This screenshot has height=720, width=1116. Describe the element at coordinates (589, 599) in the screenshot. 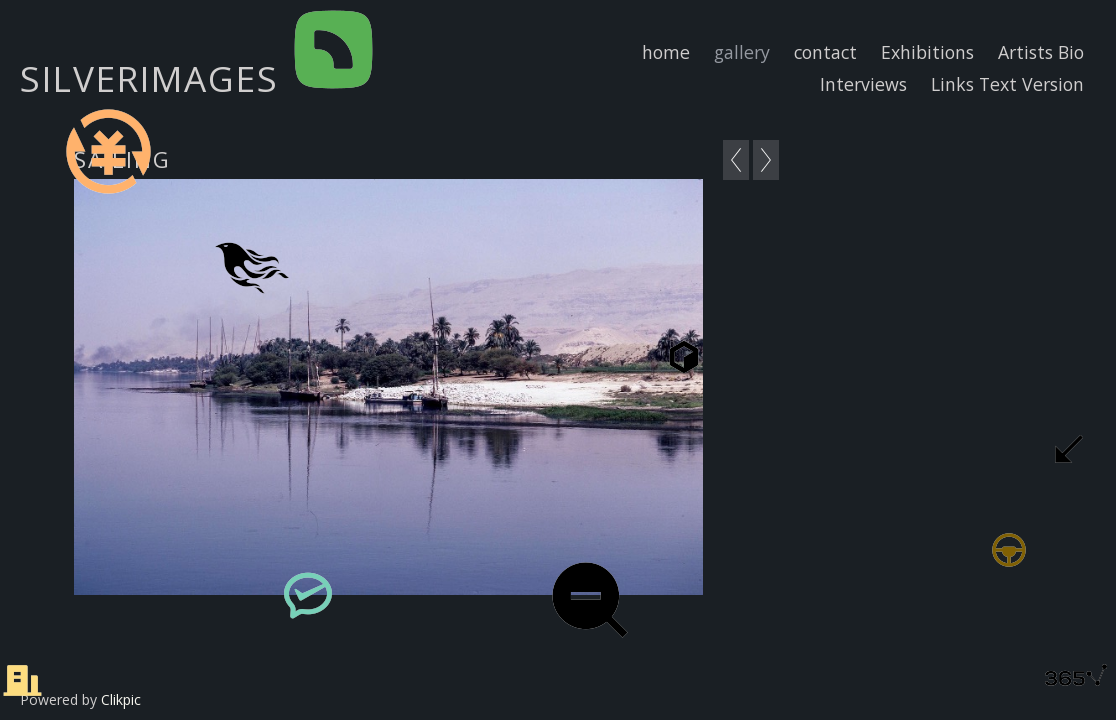

I see `zoom out to see more content` at that location.